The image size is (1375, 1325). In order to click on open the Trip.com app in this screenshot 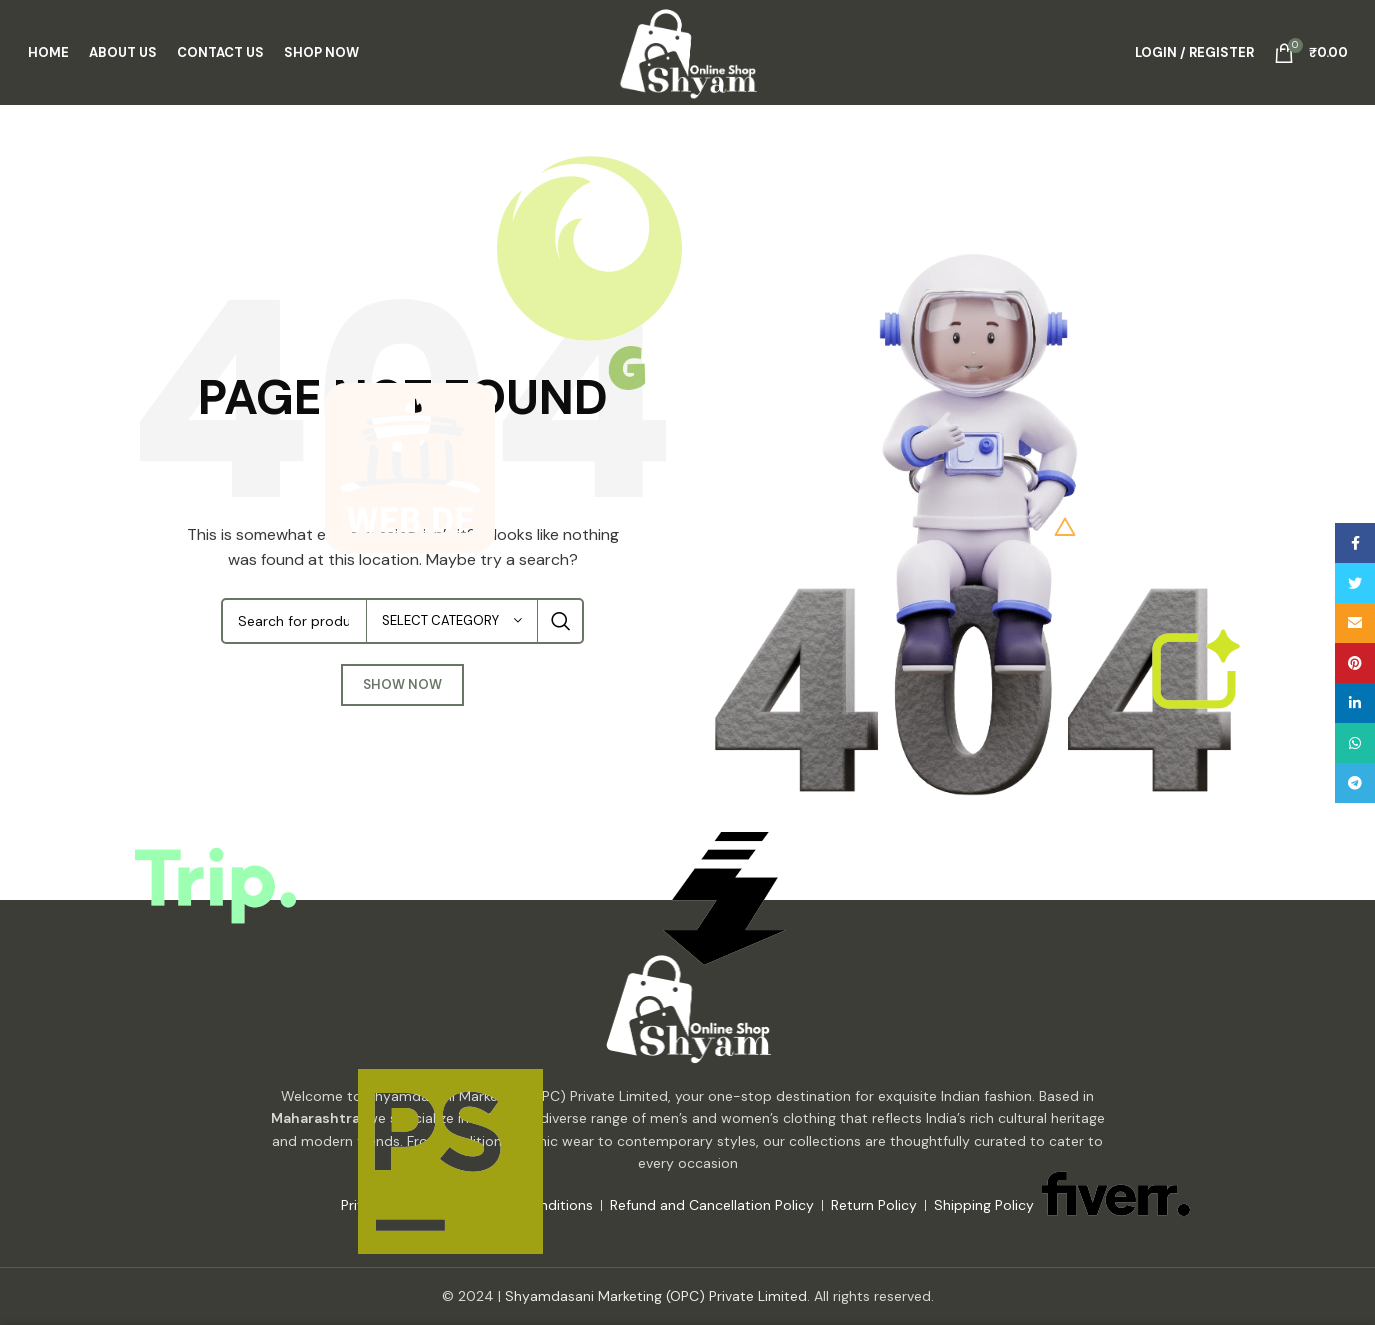, I will do `click(215, 885)`.